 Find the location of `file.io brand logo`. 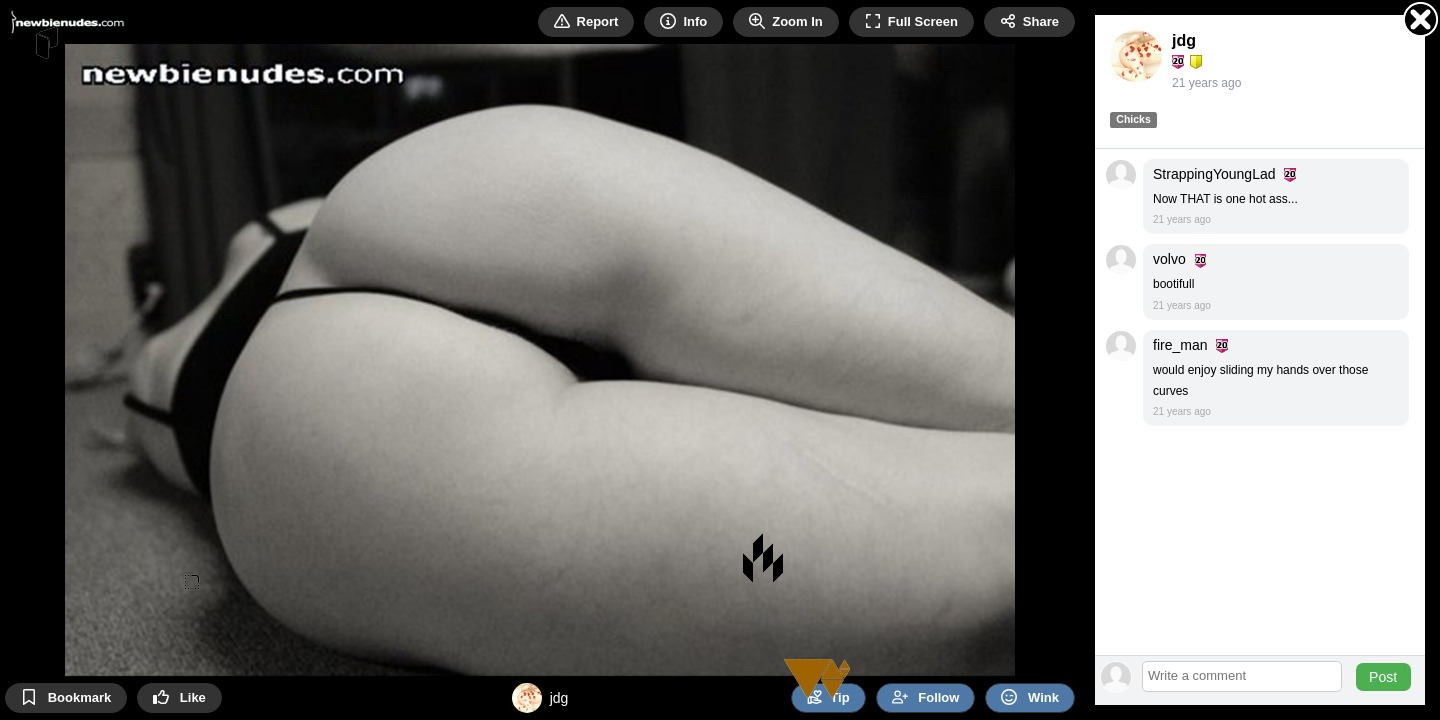

file.io brand logo is located at coordinates (47, 43).